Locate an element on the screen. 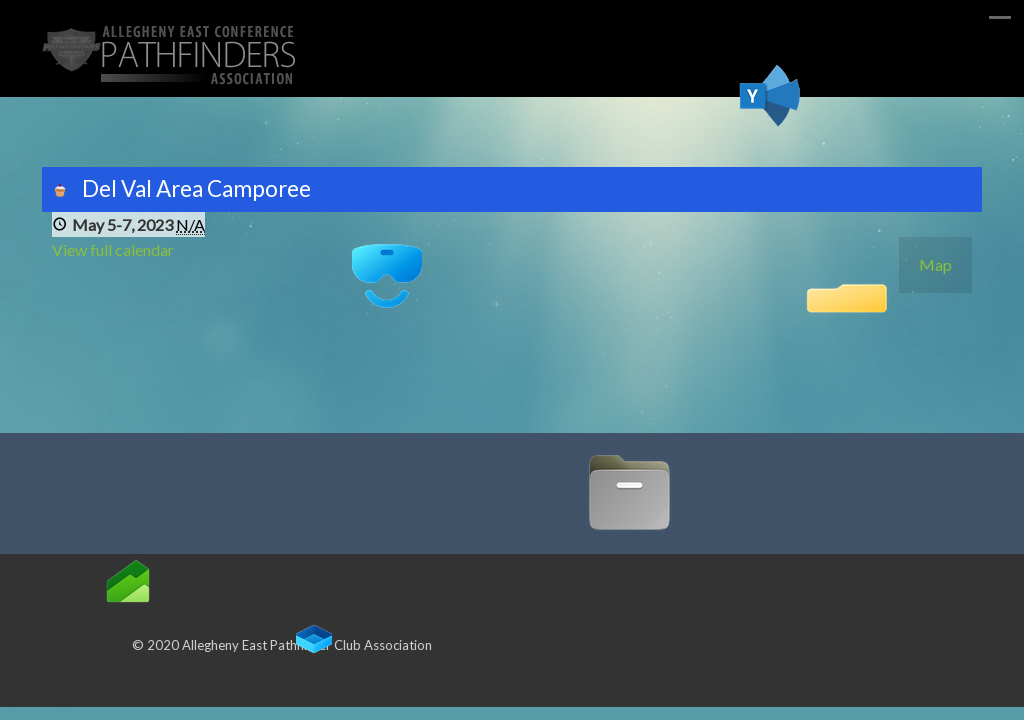 This screenshot has height=720, width=1024. open windows sandbox application is located at coordinates (314, 639).